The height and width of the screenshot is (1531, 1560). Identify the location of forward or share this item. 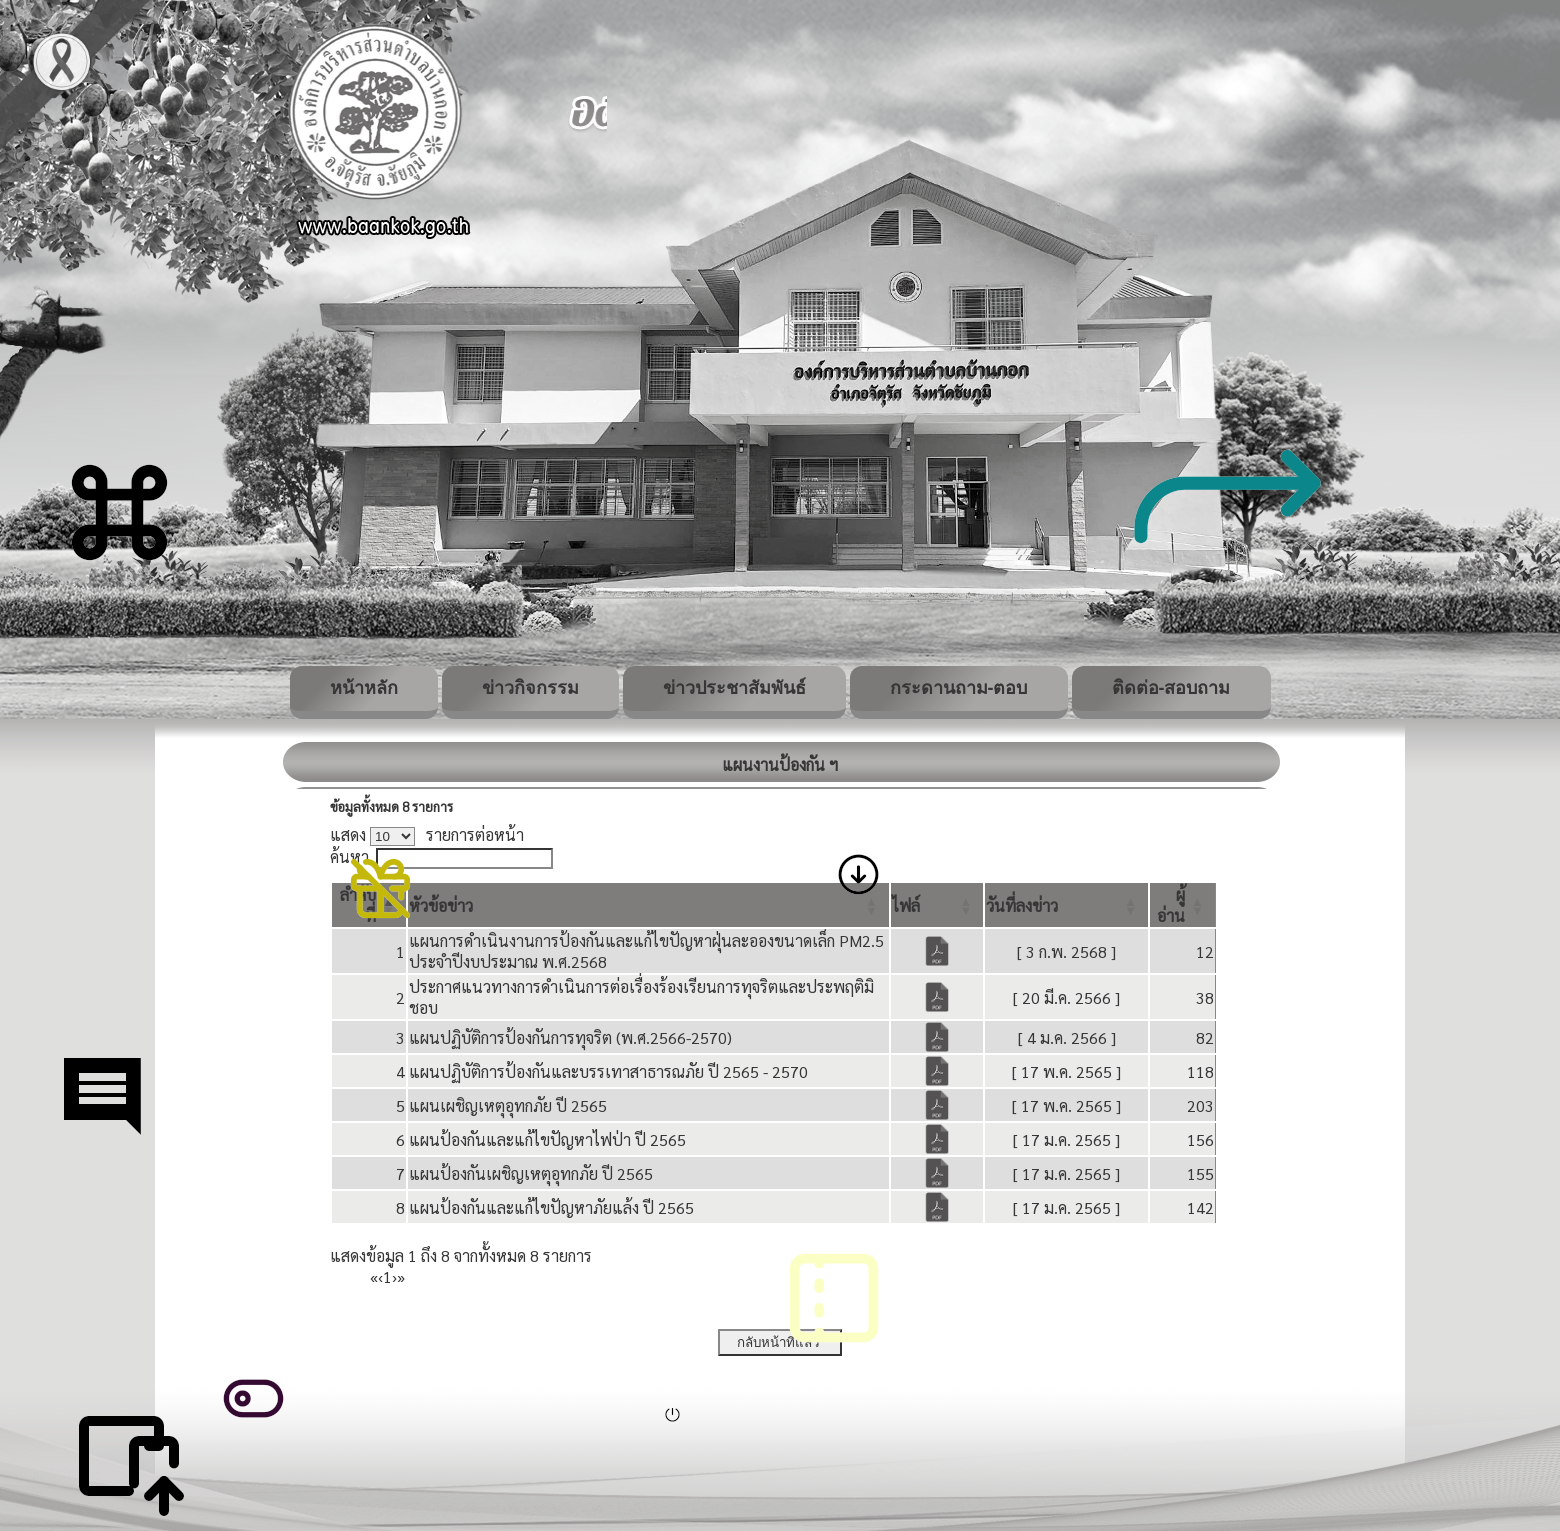
(1227, 496).